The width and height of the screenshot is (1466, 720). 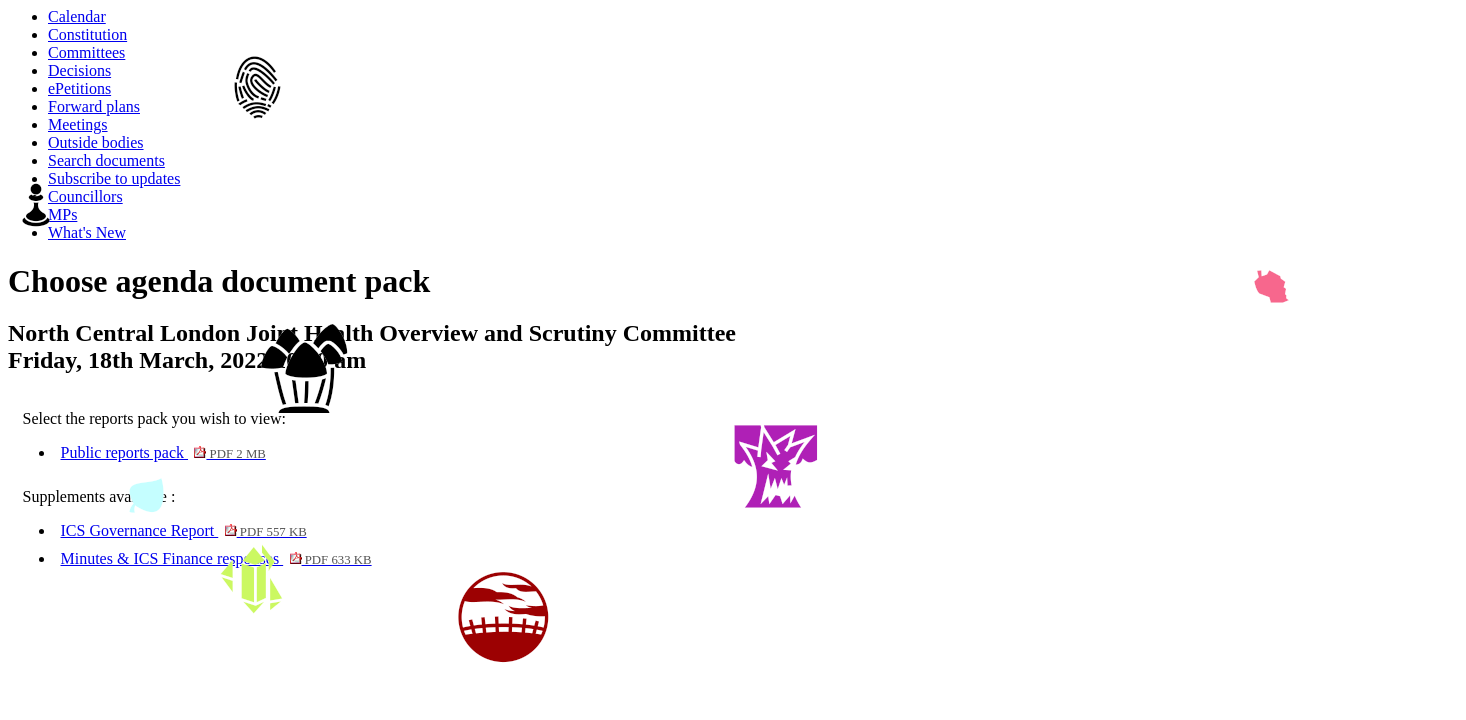 What do you see at coordinates (503, 617) in the screenshot?
I see `access farm or agricultural settings` at bounding box center [503, 617].